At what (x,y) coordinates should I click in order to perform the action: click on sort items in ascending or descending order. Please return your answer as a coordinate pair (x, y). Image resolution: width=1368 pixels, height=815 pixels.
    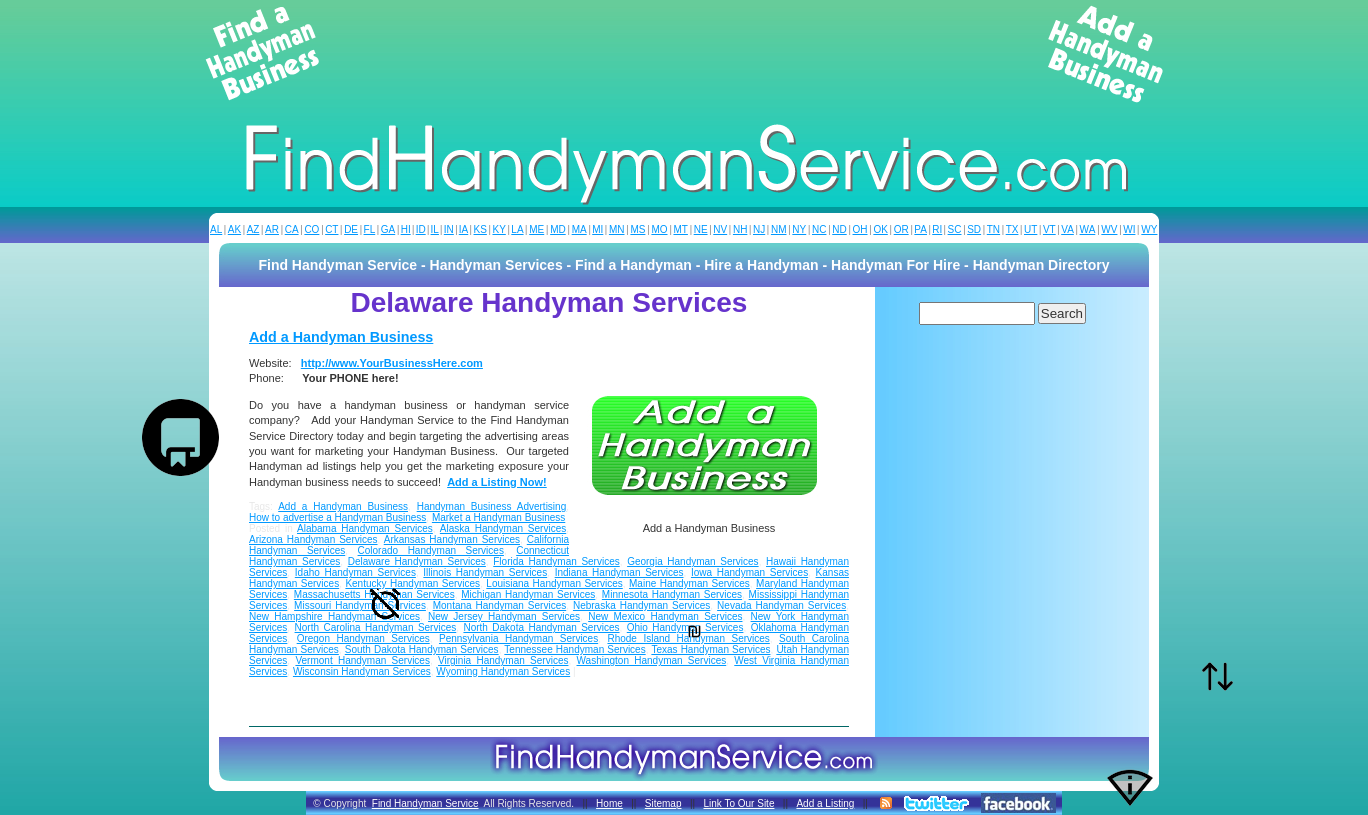
    Looking at the image, I should click on (1217, 676).